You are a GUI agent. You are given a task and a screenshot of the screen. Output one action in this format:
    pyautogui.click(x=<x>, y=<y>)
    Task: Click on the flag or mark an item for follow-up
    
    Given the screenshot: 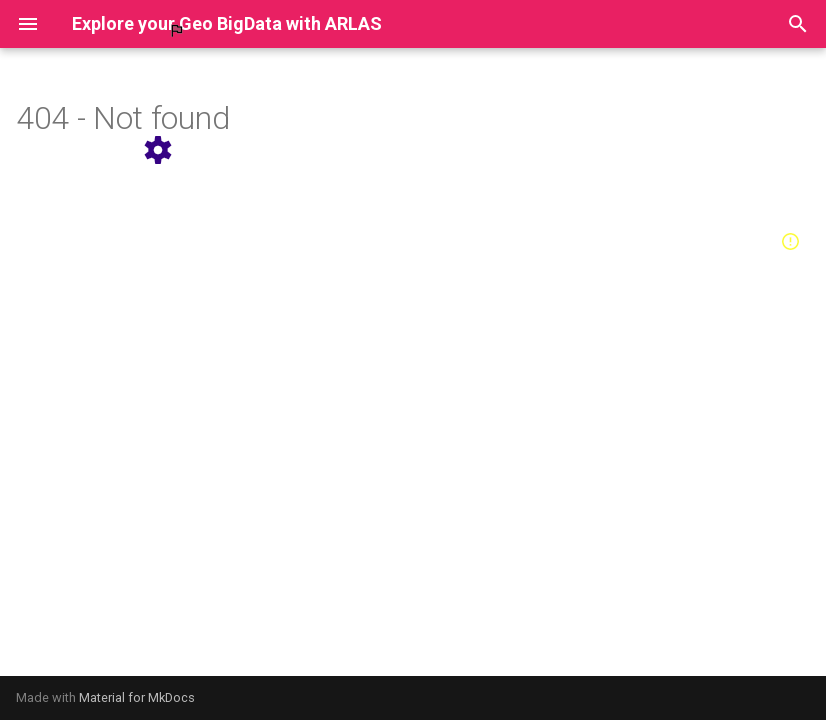 What is the action you would take?
    pyautogui.click(x=176, y=30)
    